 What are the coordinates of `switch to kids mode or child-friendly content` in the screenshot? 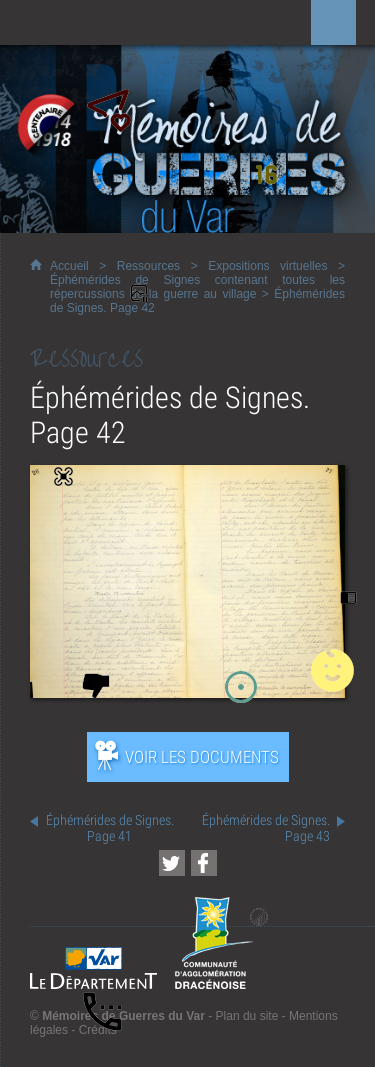 It's located at (332, 670).